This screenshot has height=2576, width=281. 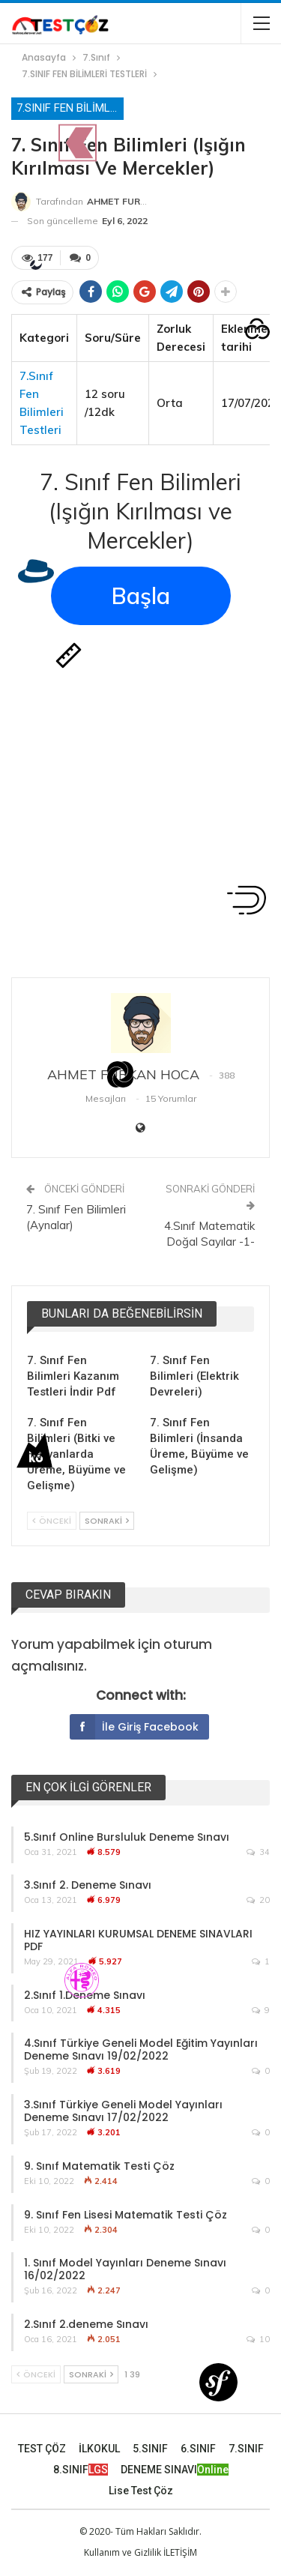 I want to click on sinatra ruby framework logo, so click(x=36, y=571).